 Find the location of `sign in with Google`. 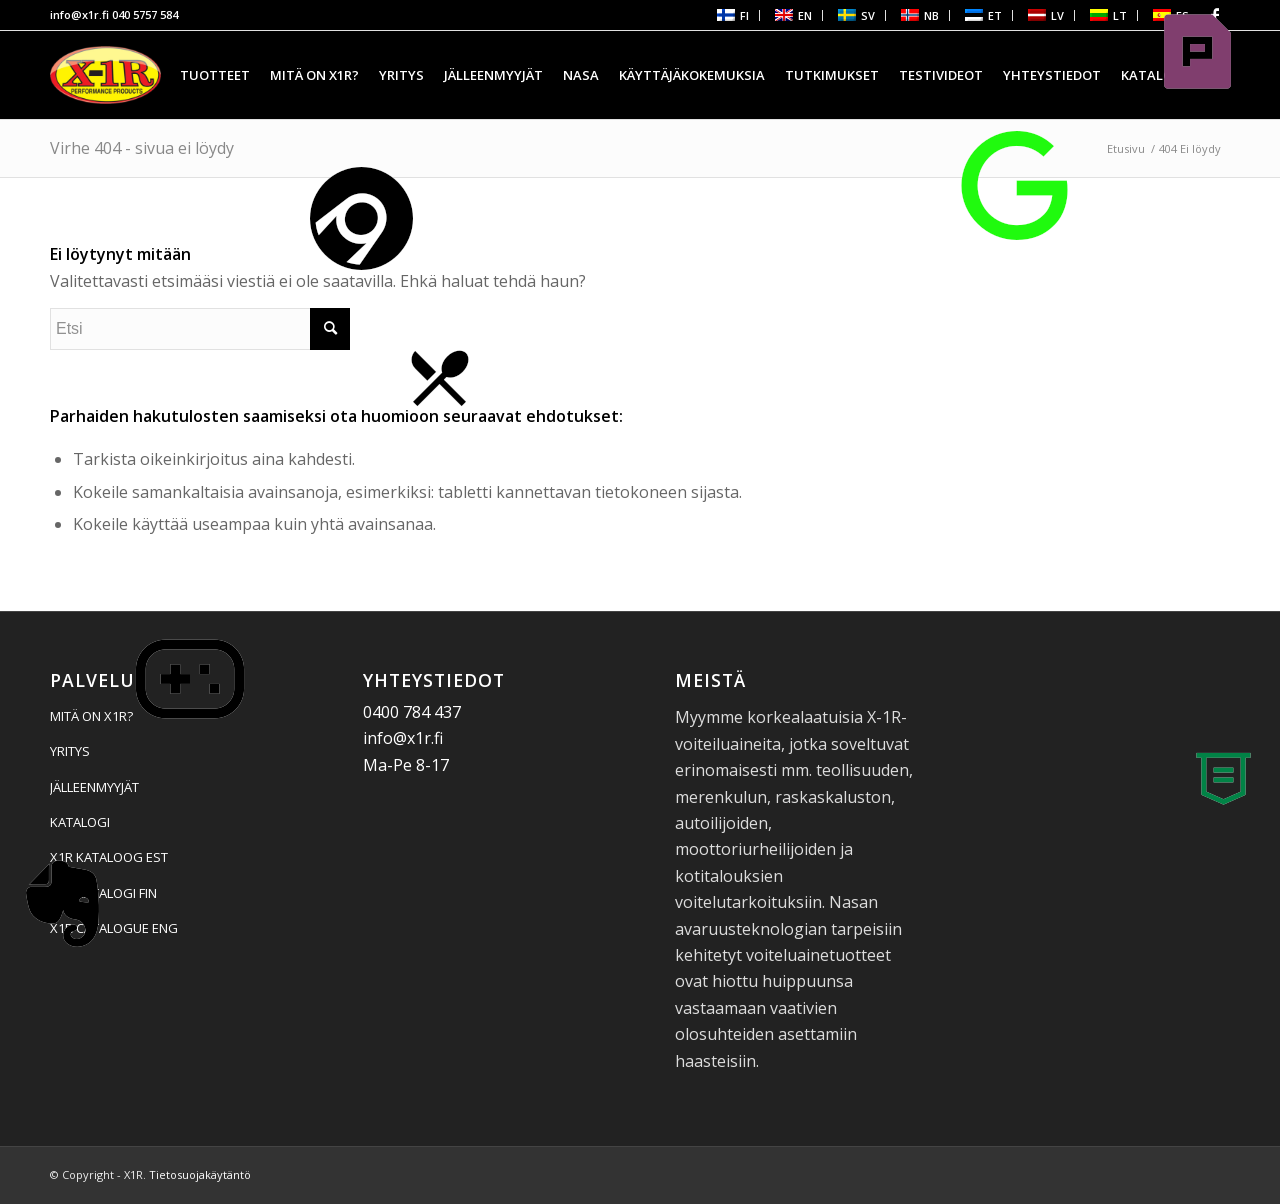

sign in with Google is located at coordinates (1014, 185).